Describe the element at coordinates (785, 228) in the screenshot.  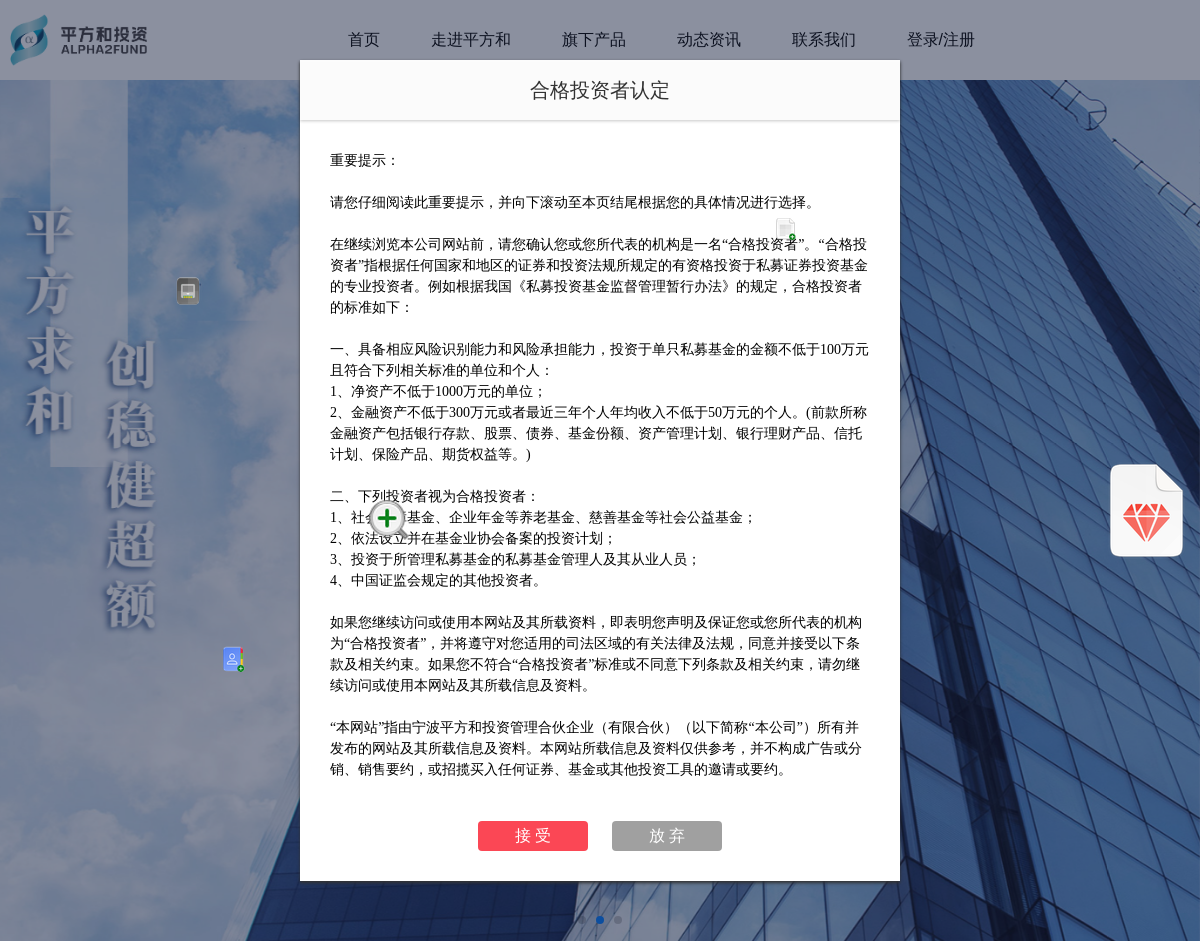
I see `create a new document` at that location.